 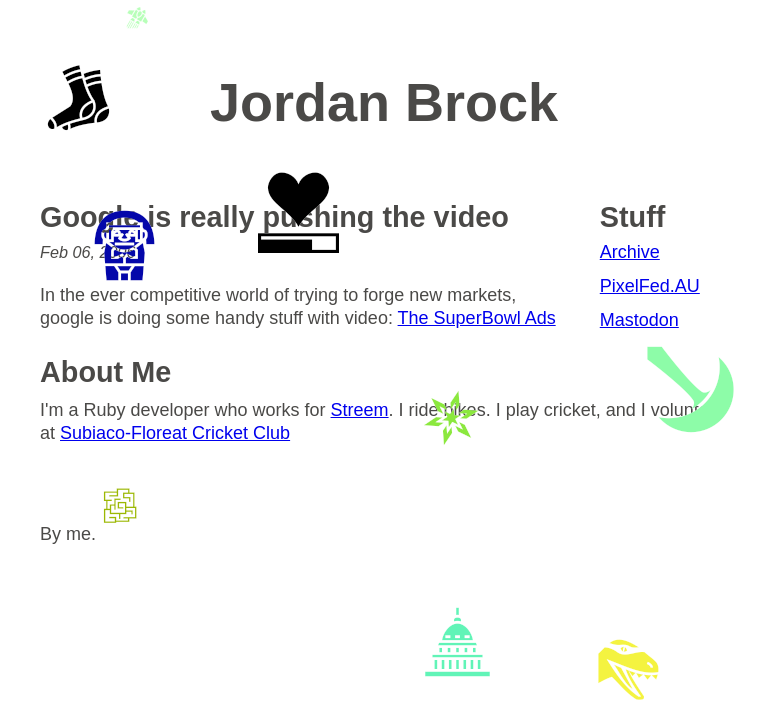 I want to click on access puzzle or maze game, so click(x=120, y=506).